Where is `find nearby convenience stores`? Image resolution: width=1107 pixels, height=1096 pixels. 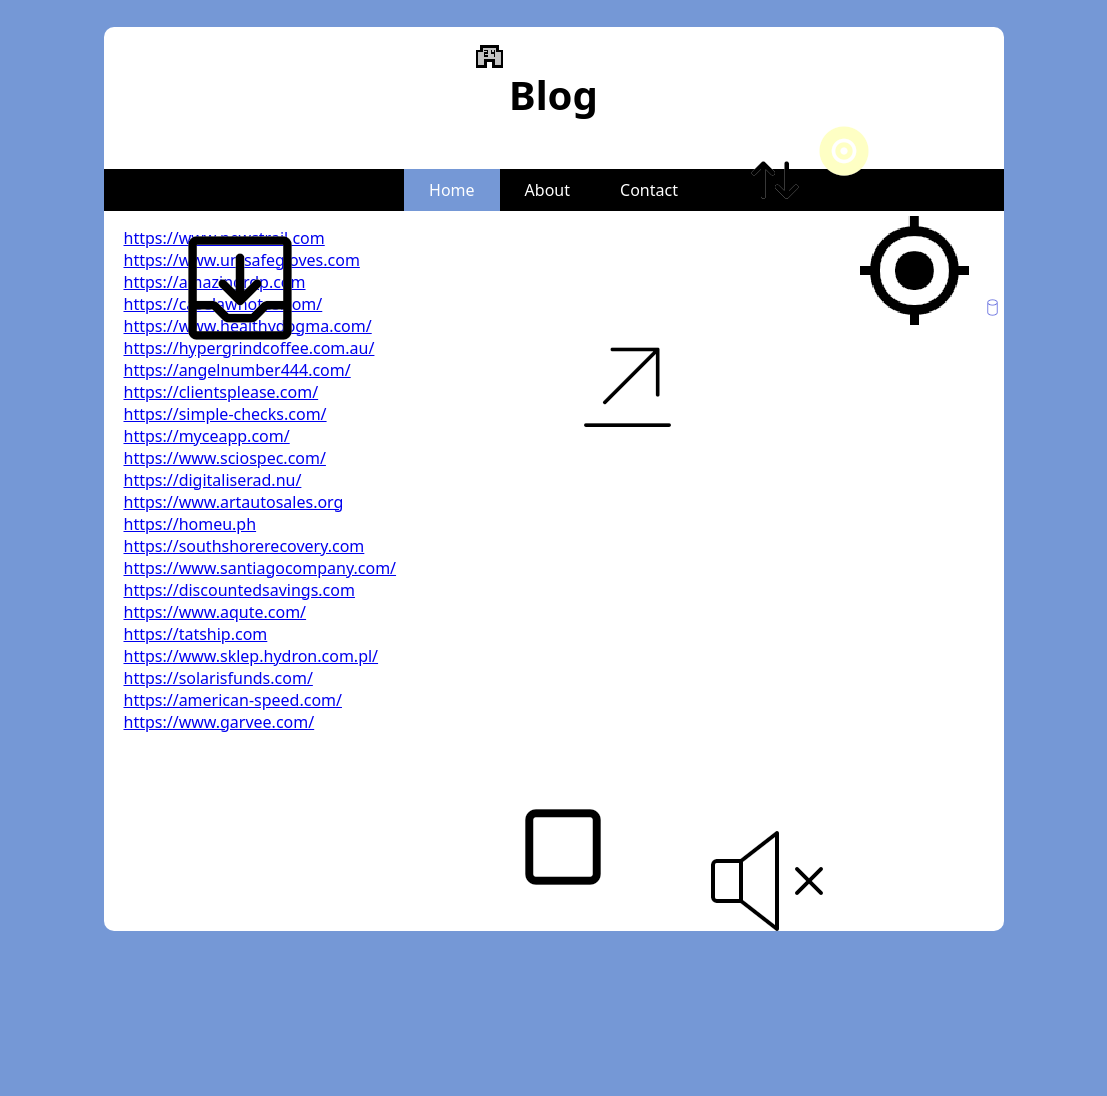
find nearby convenience stores is located at coordinates (489, 56).